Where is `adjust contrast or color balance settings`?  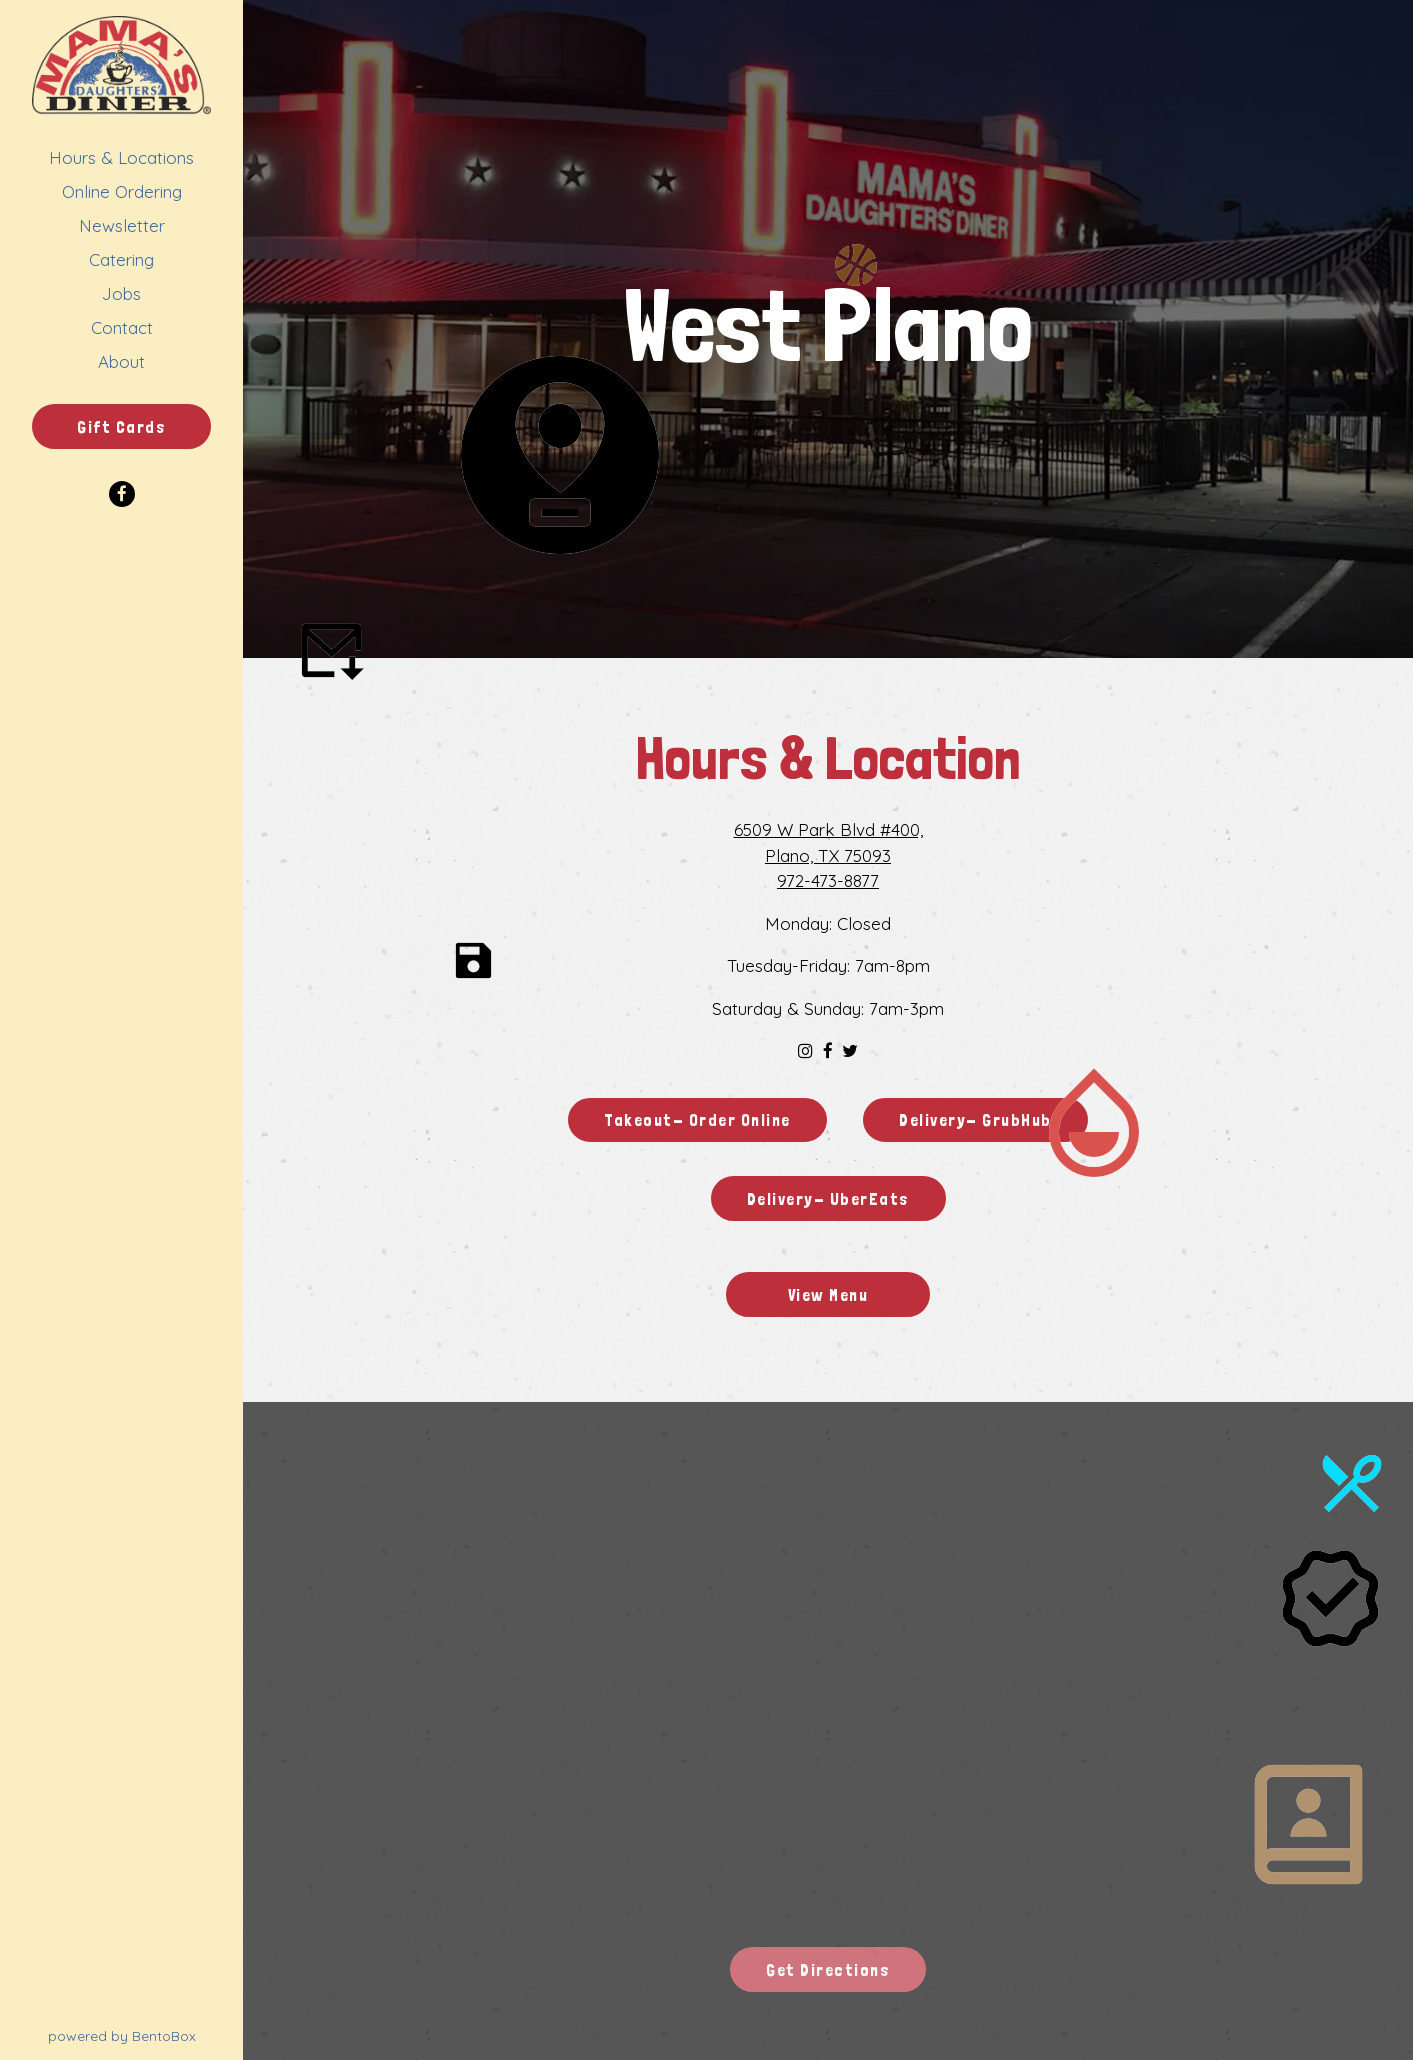
adjust contrast or color balance settings is located at coordinates (1094, 1127).